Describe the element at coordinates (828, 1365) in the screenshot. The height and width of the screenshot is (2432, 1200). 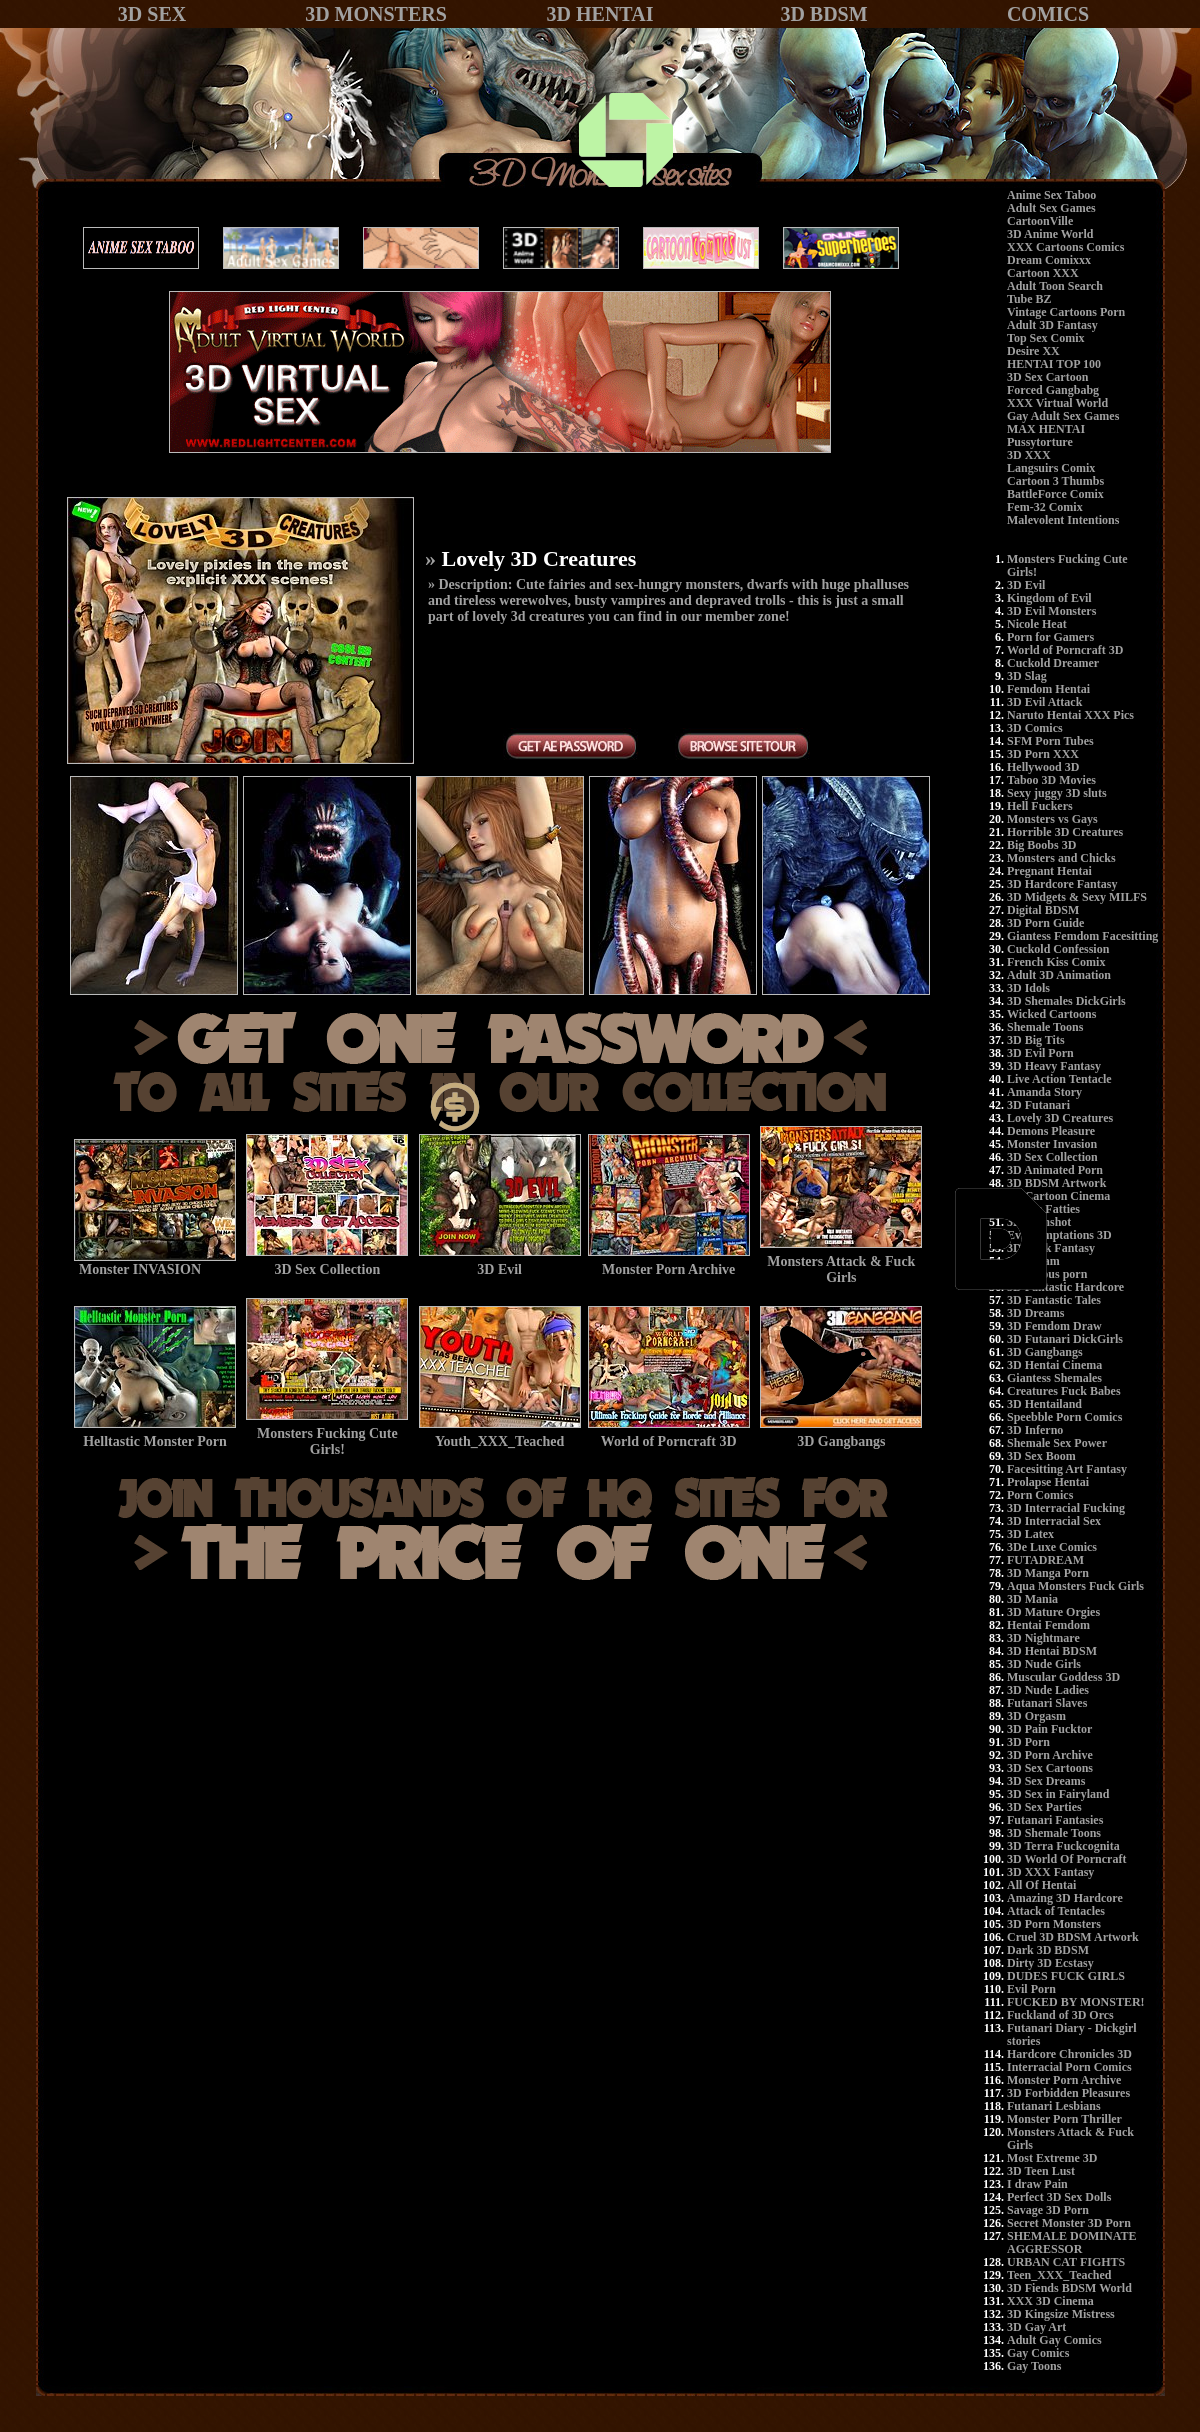
I see `fluentd data collector logo` at that location.